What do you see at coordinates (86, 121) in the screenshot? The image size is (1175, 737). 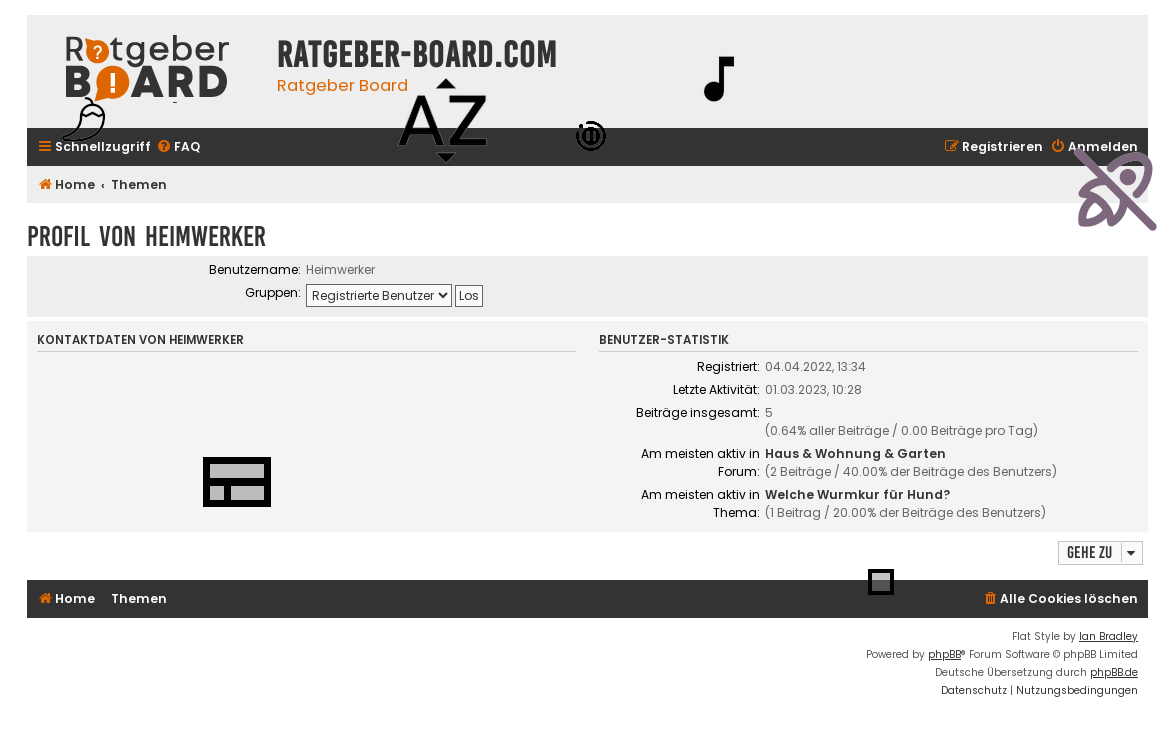 I see `indicates spicy food or heat level` at bounding box center [86, 121].